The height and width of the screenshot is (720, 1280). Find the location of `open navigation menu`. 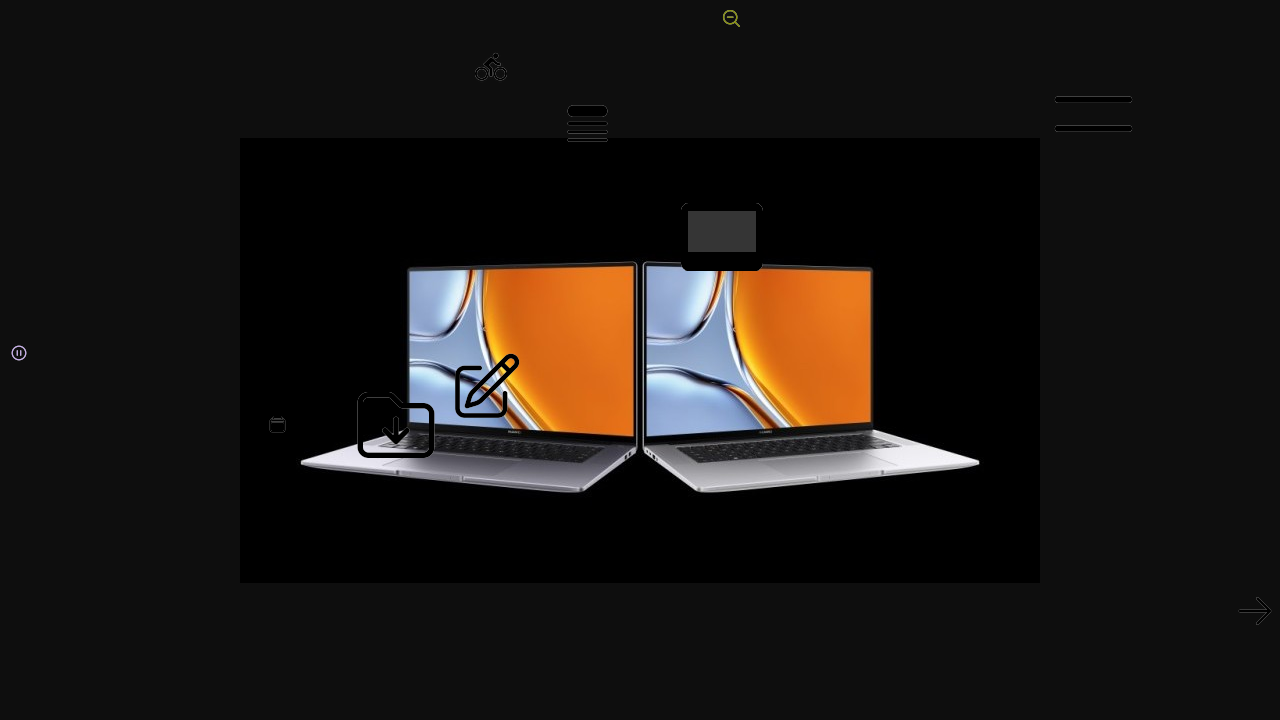

open navigation menu is located at coordinates (1093, 112).